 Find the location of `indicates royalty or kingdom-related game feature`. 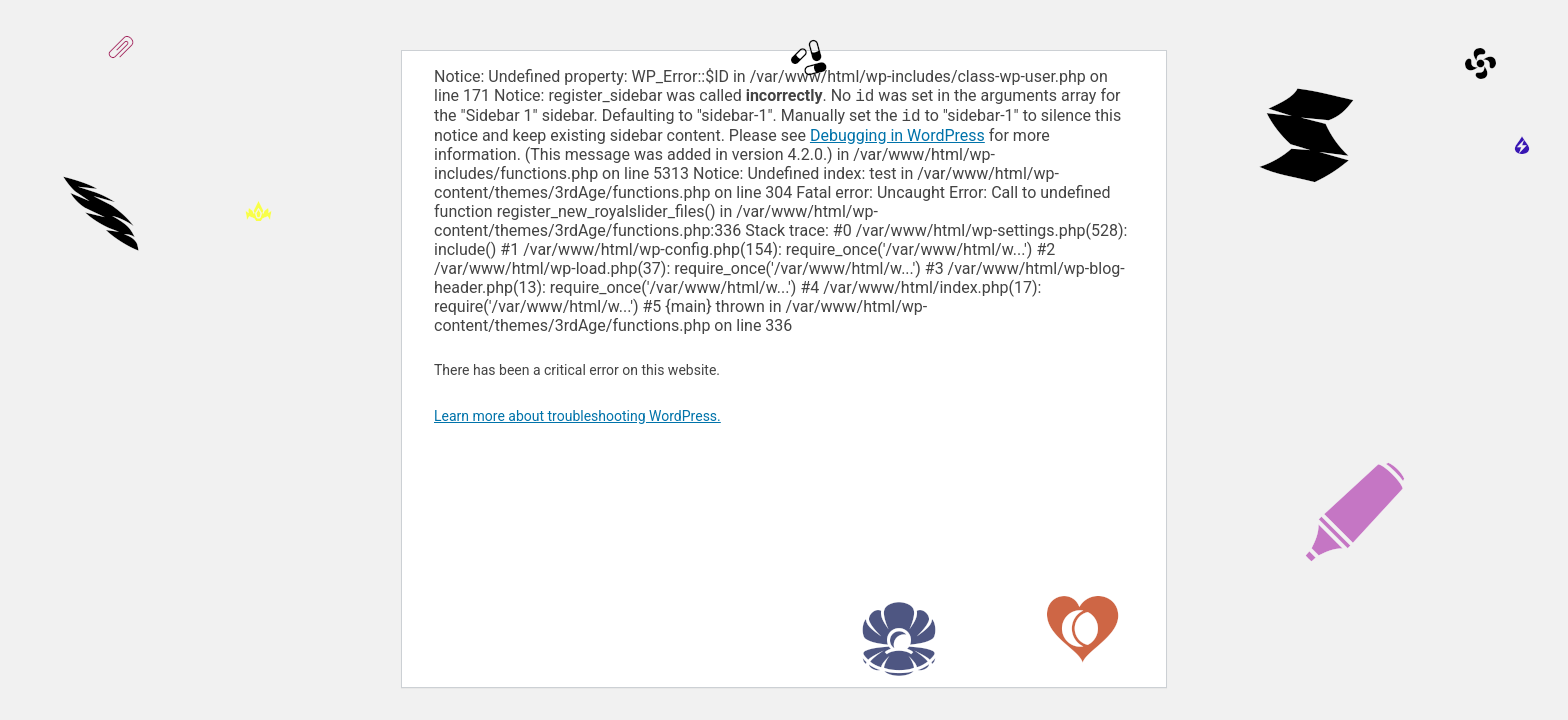

indicates royalty or kingdom-related game feature is located at coordinates (258, 211).